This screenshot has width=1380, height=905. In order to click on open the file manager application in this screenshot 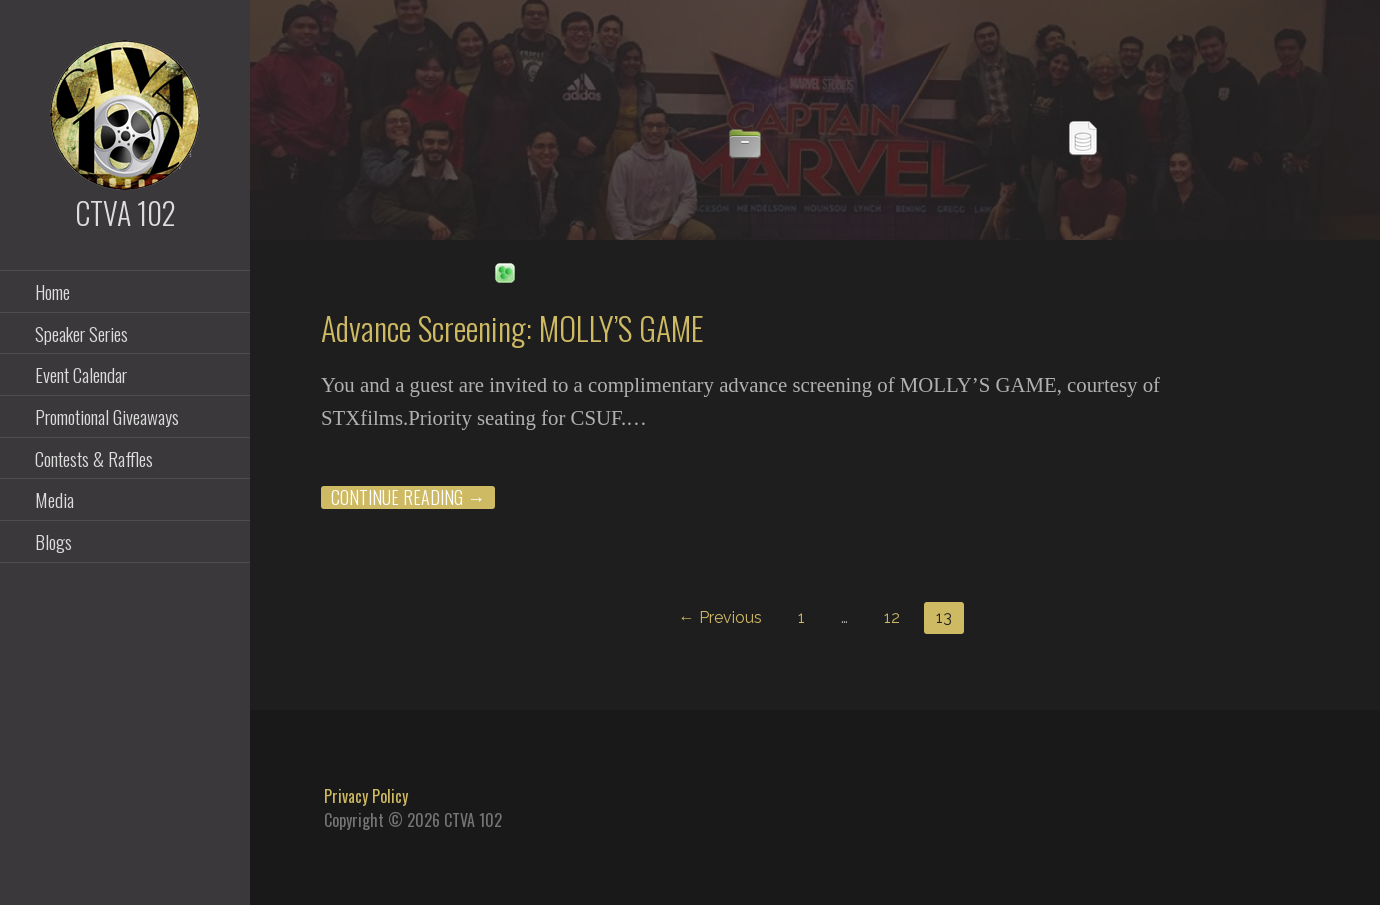, I will do `click(745, 143)`.